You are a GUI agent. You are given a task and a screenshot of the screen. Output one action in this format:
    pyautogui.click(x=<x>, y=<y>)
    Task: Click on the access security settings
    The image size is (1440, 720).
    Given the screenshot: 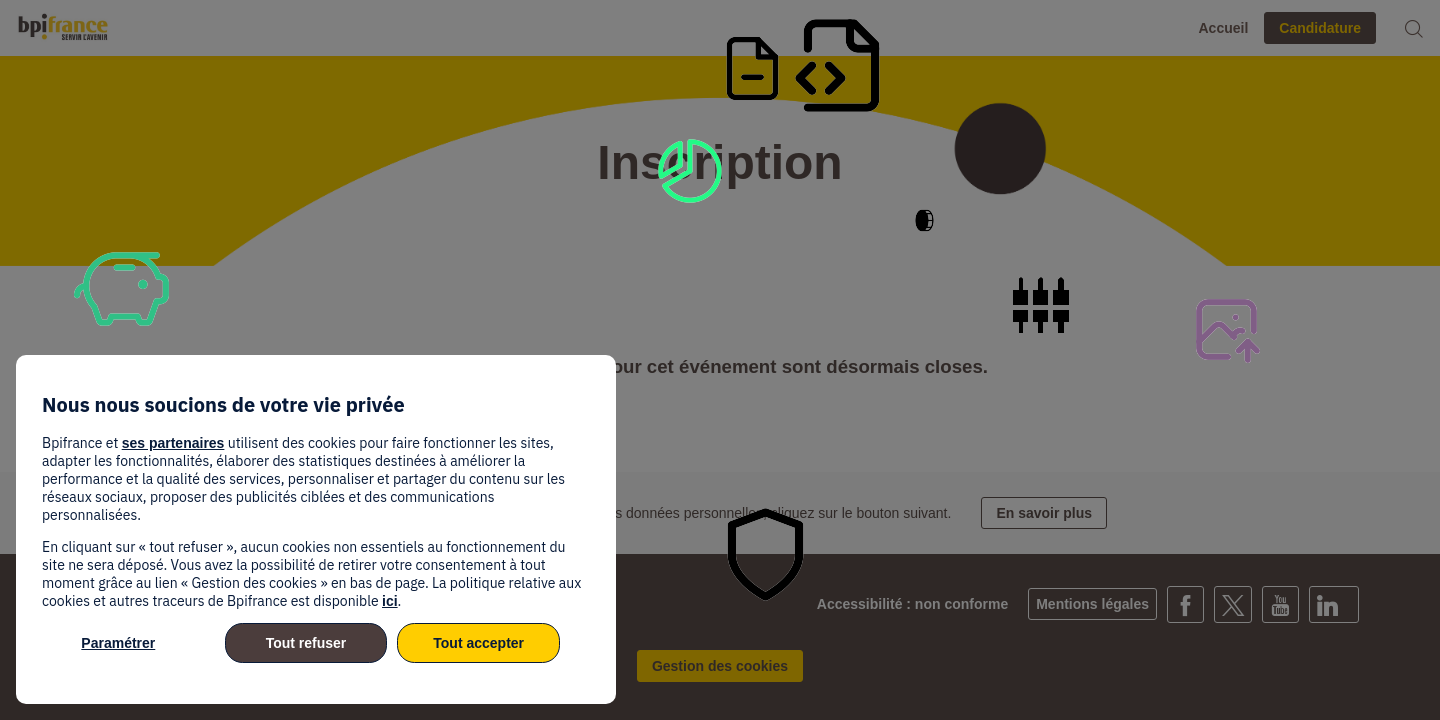 What is the action you would take?
    pyautogui.click(x=765, y=554)
    